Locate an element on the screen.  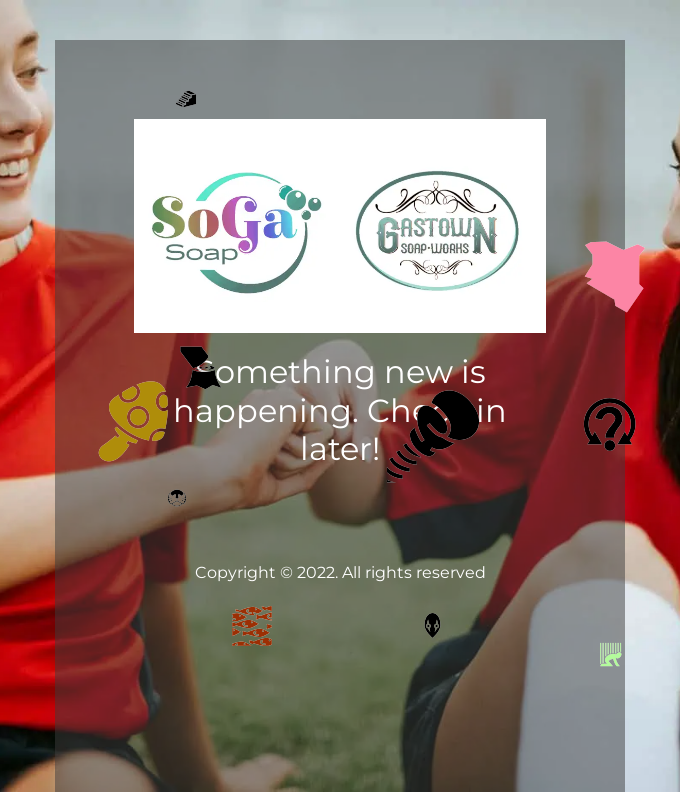
logging or deforestation activity indicator is located at coordinates (201, 368).